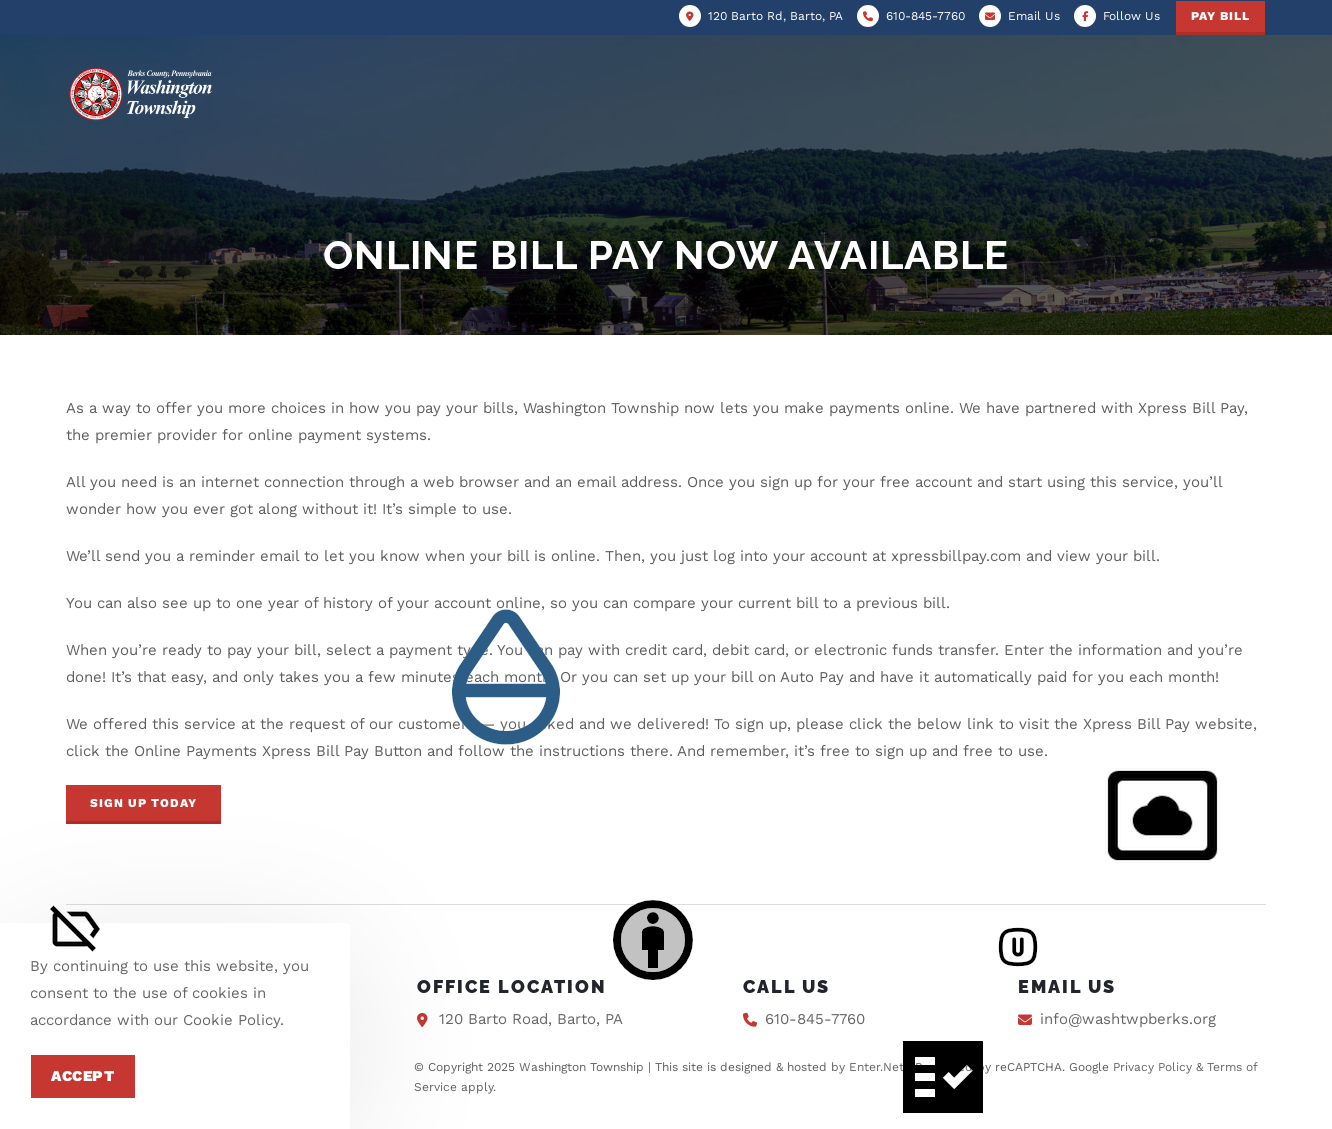  I want to click on verify or review checklist items, so click(943, 1077).